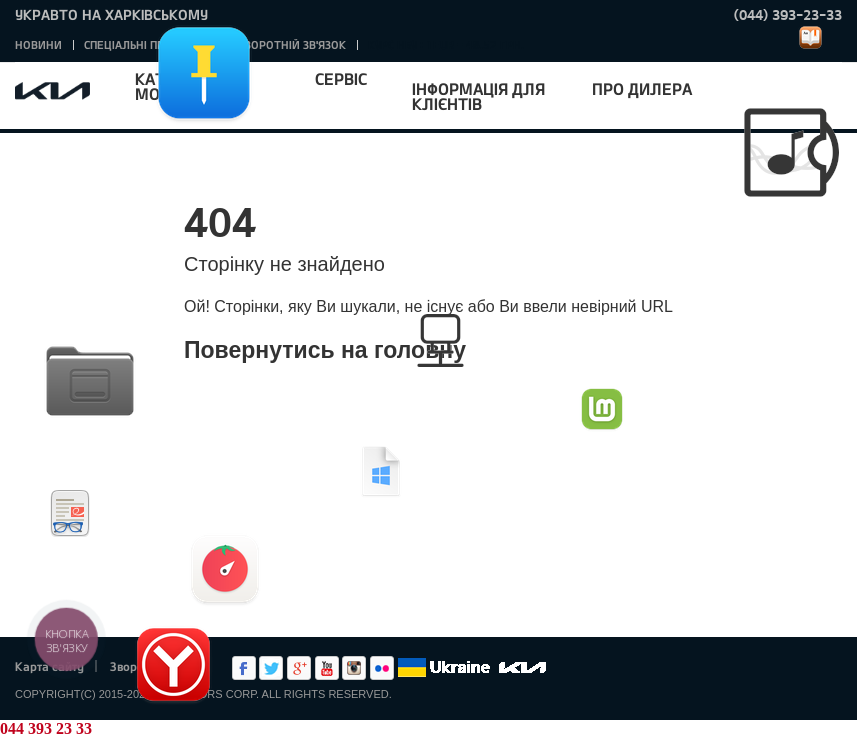 The height and width of the screenshot is (739, 857). What do you see at coordinates (788, 152) in the screenshot?
I see `open elisa music player` at bounding box center [788, 152].